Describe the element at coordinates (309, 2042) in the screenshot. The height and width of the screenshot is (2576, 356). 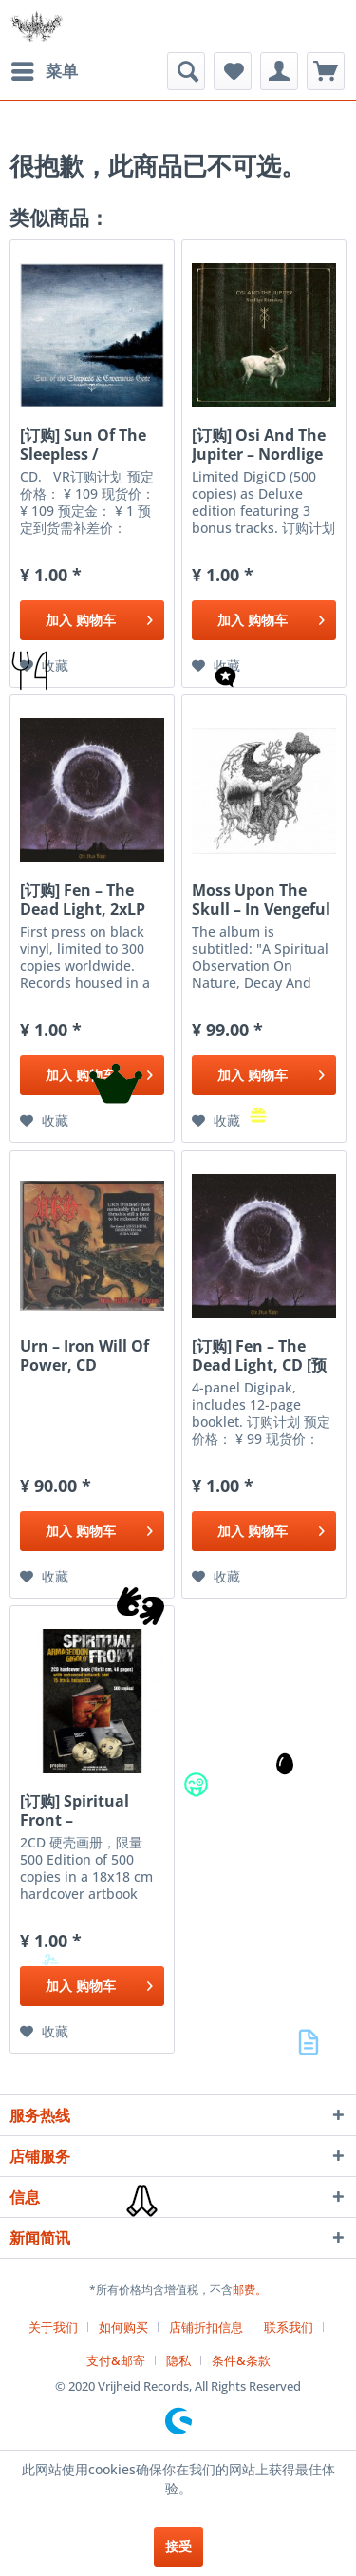
I see `view document contents` at that location.